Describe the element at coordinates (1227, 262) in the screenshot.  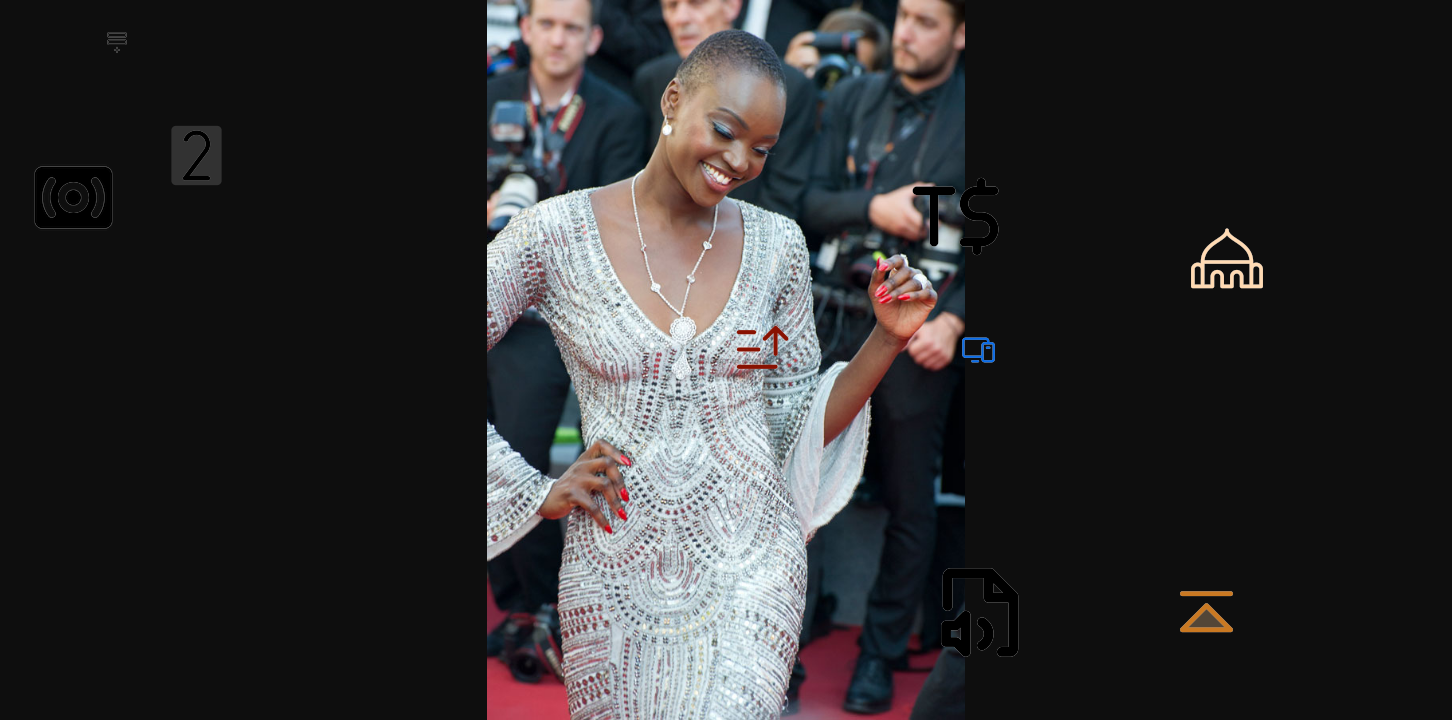
I see `indicates a mosque or islamic place of worship nearby` at that location.